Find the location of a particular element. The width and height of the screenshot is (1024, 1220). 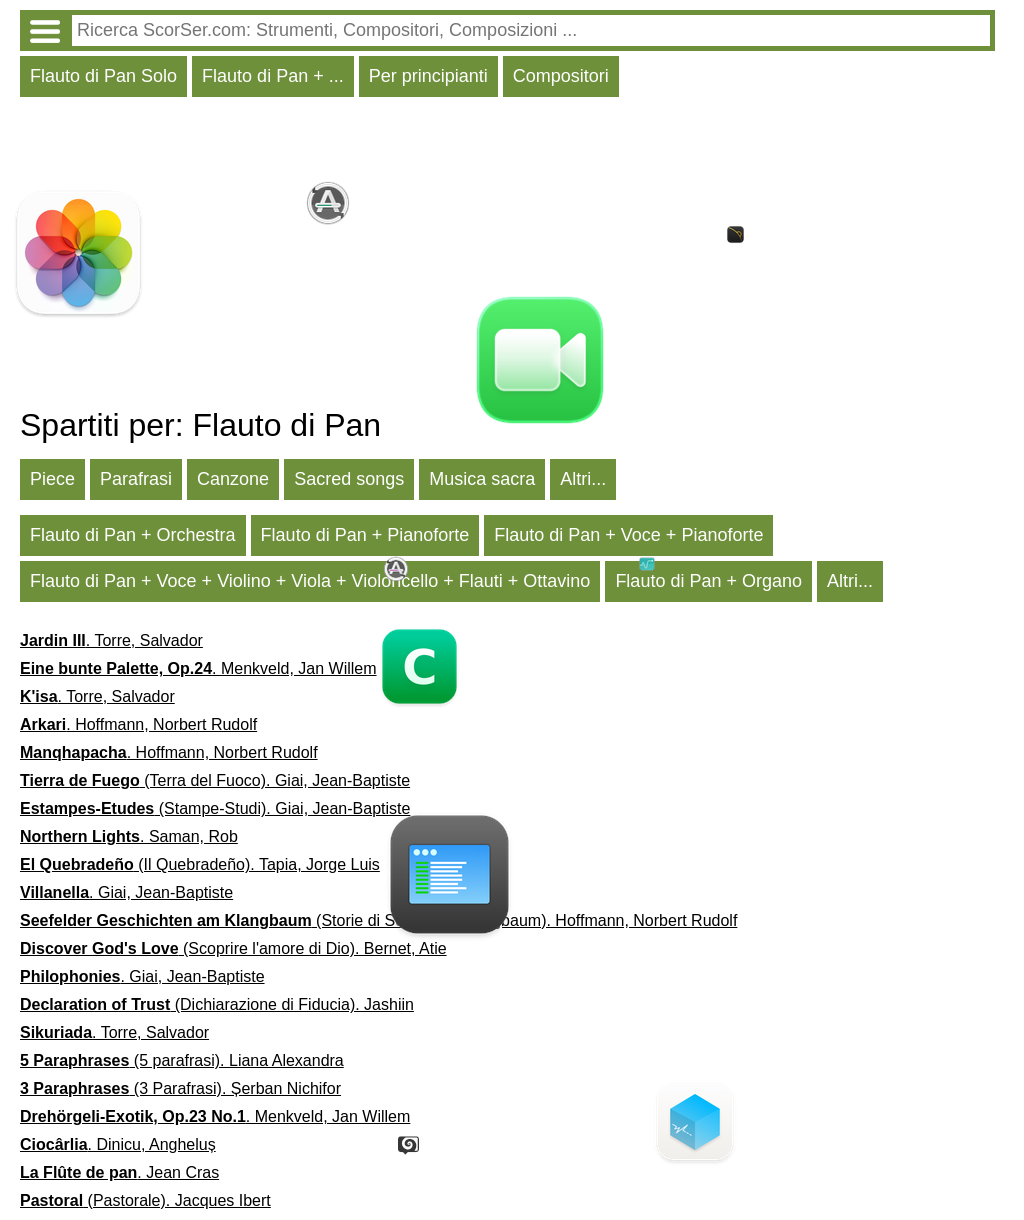

check for available software updates is located at coordinates (396, 569).